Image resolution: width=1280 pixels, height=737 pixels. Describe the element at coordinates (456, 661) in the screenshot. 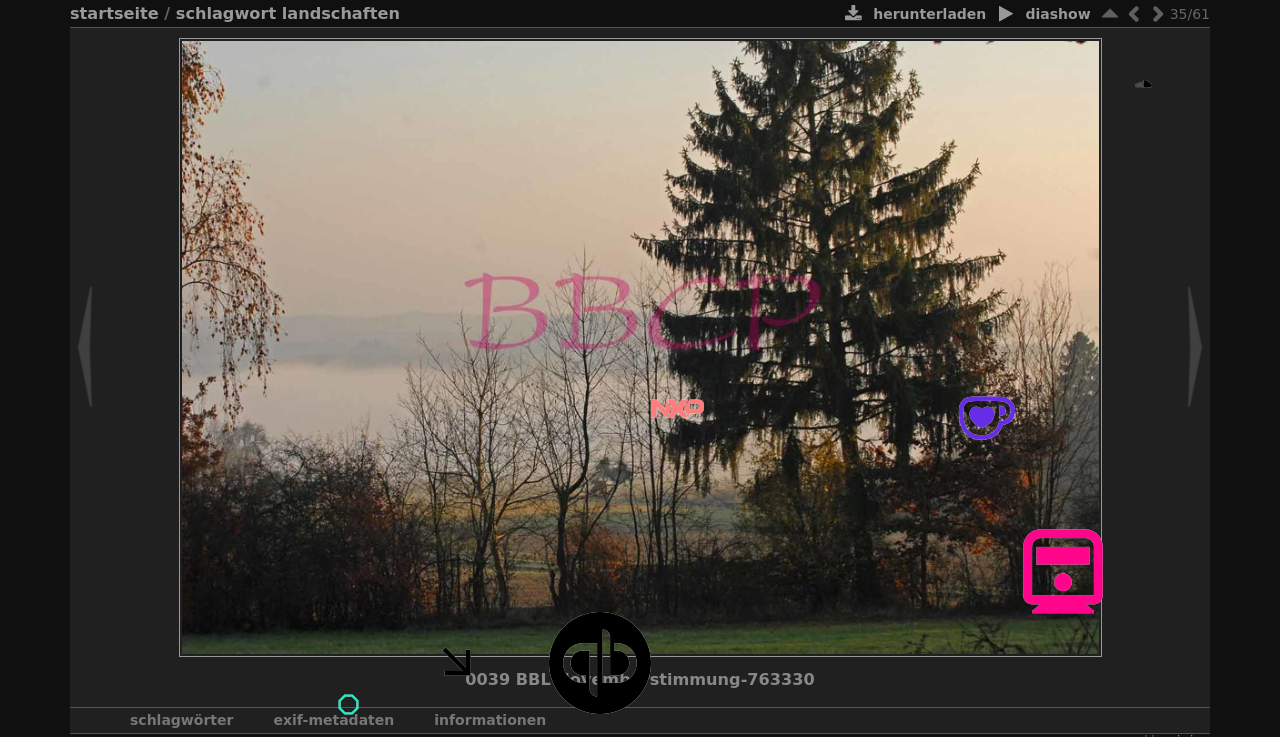

I see `navigate to the next item below` at that location.